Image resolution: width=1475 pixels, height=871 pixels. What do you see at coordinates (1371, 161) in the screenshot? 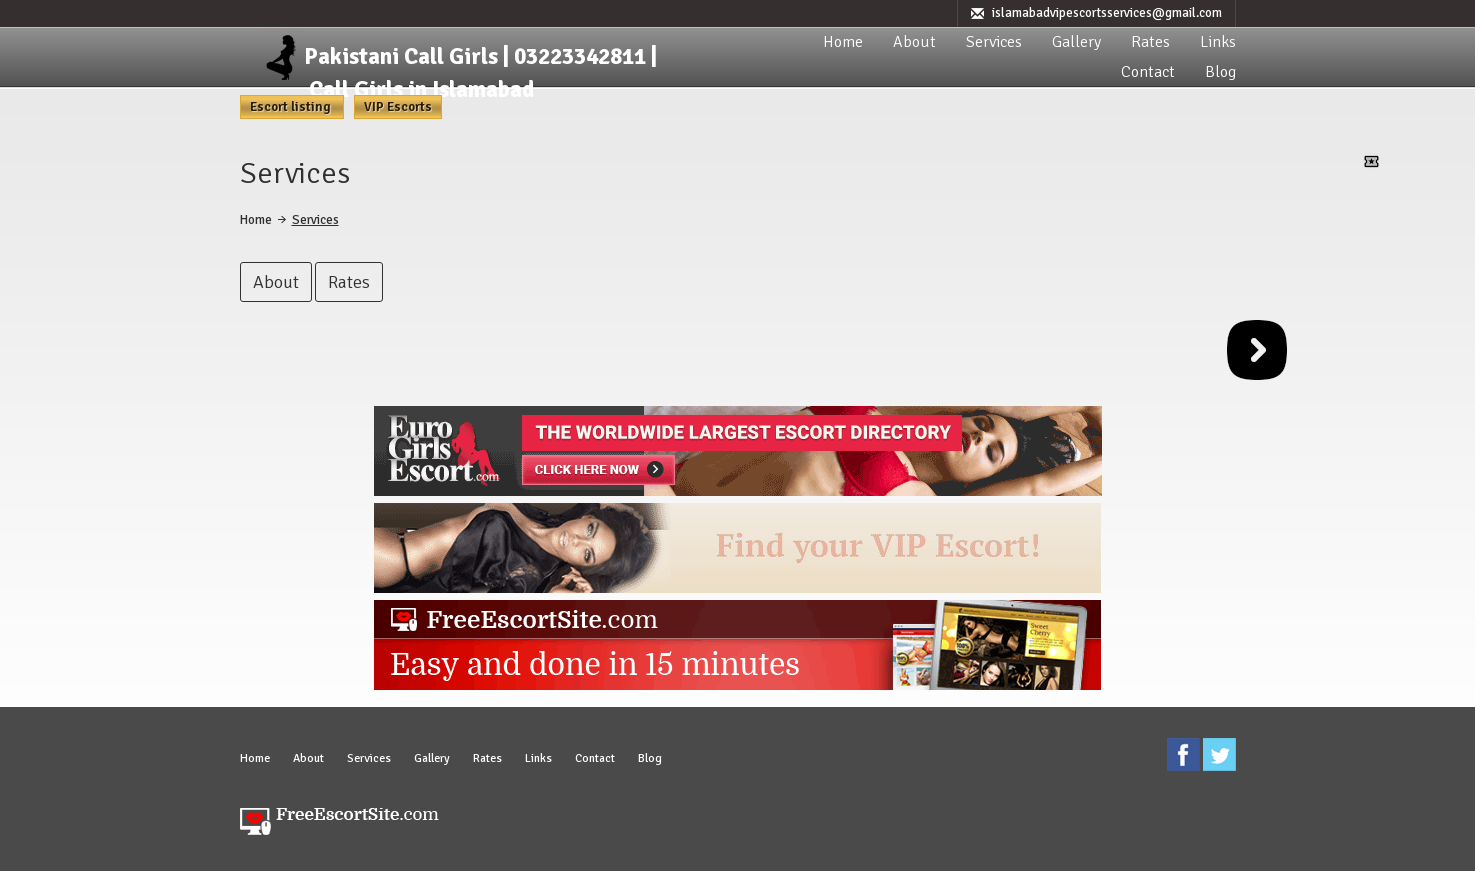
I see `view local events or entertainment` at bounding box center [1371, 161].